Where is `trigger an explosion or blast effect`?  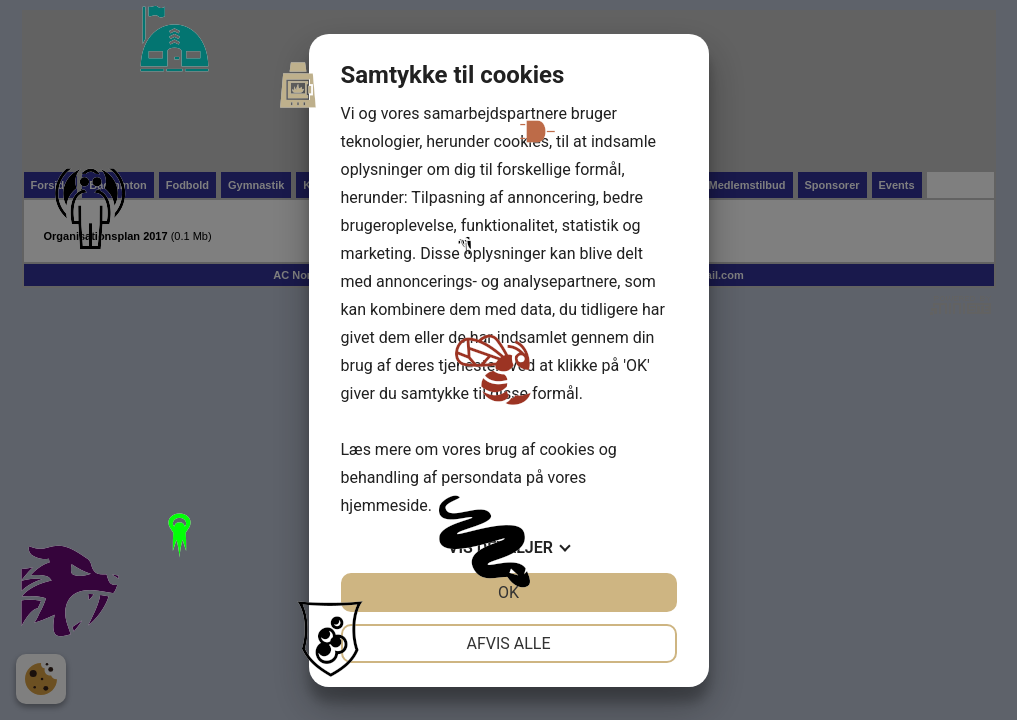 trigger an explosion or blast effect is located at coordinates (179, 535).